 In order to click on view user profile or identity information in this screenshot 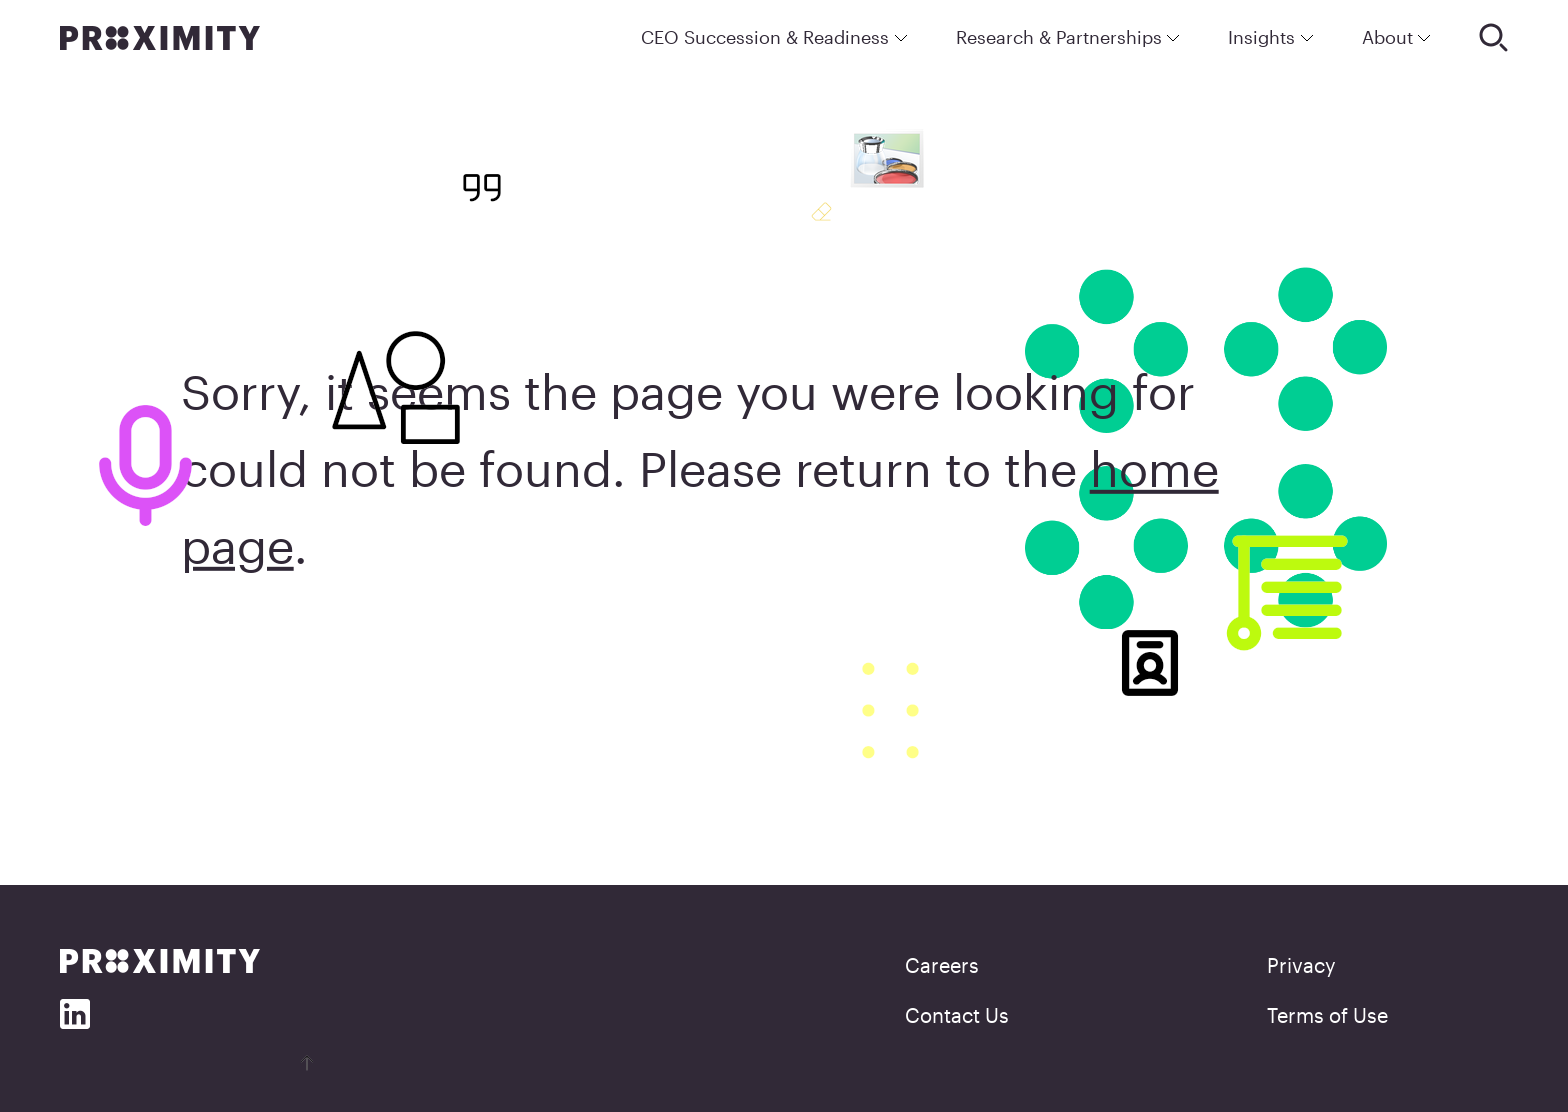, I will do `click(1150, 663)`.